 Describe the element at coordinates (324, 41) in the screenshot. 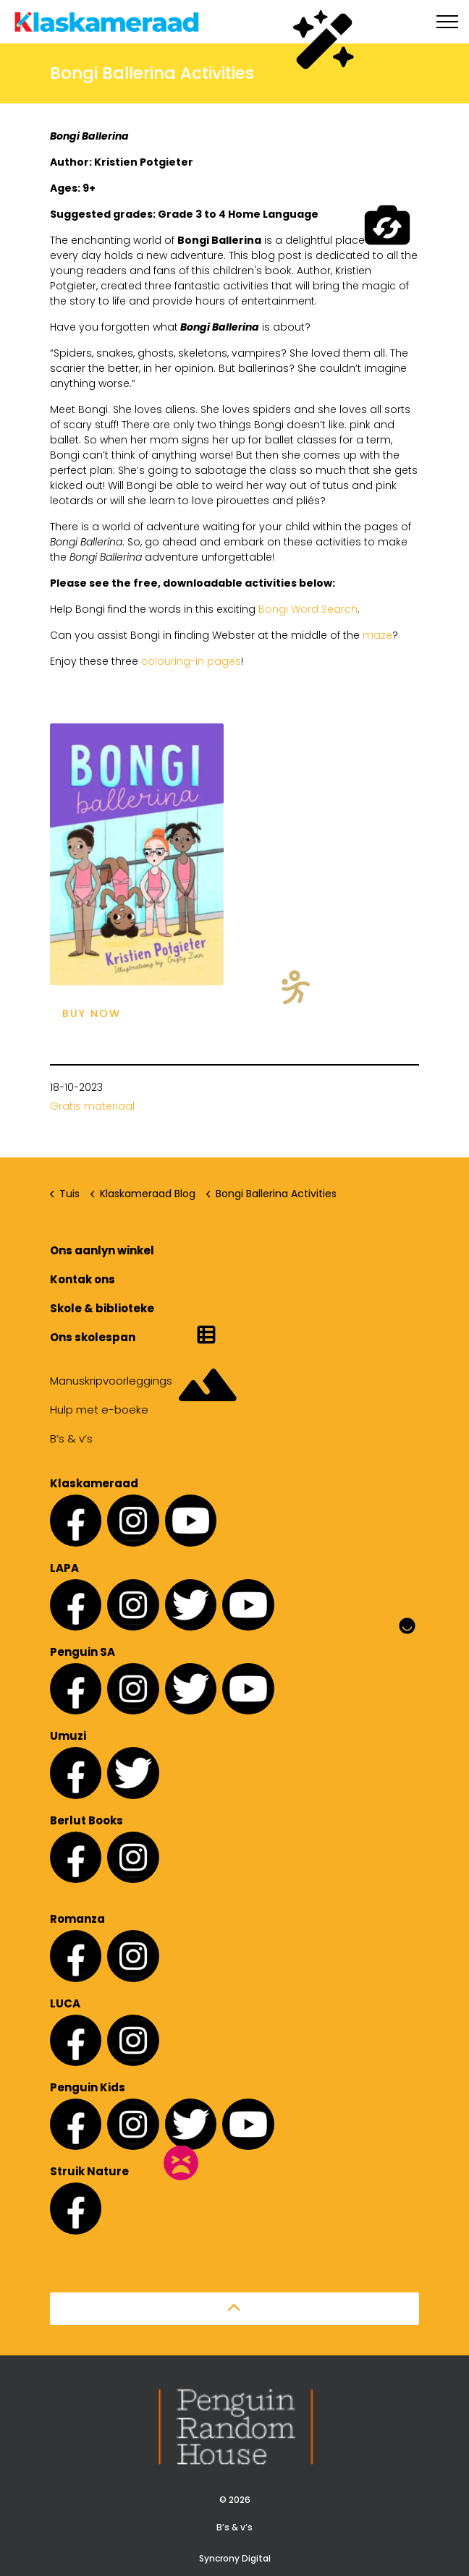

I see `apply automatic enhancements or effects` at that location.